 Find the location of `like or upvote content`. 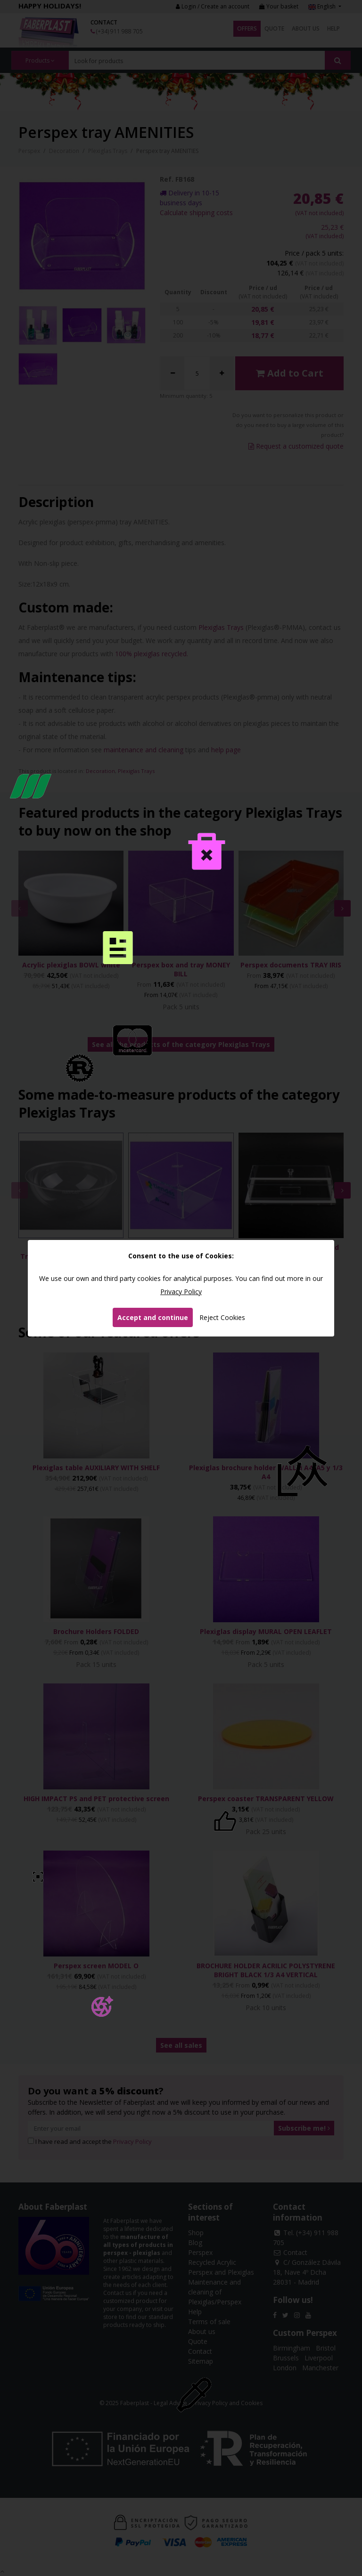

like or upvote content is located at coordinates (225, 1822).